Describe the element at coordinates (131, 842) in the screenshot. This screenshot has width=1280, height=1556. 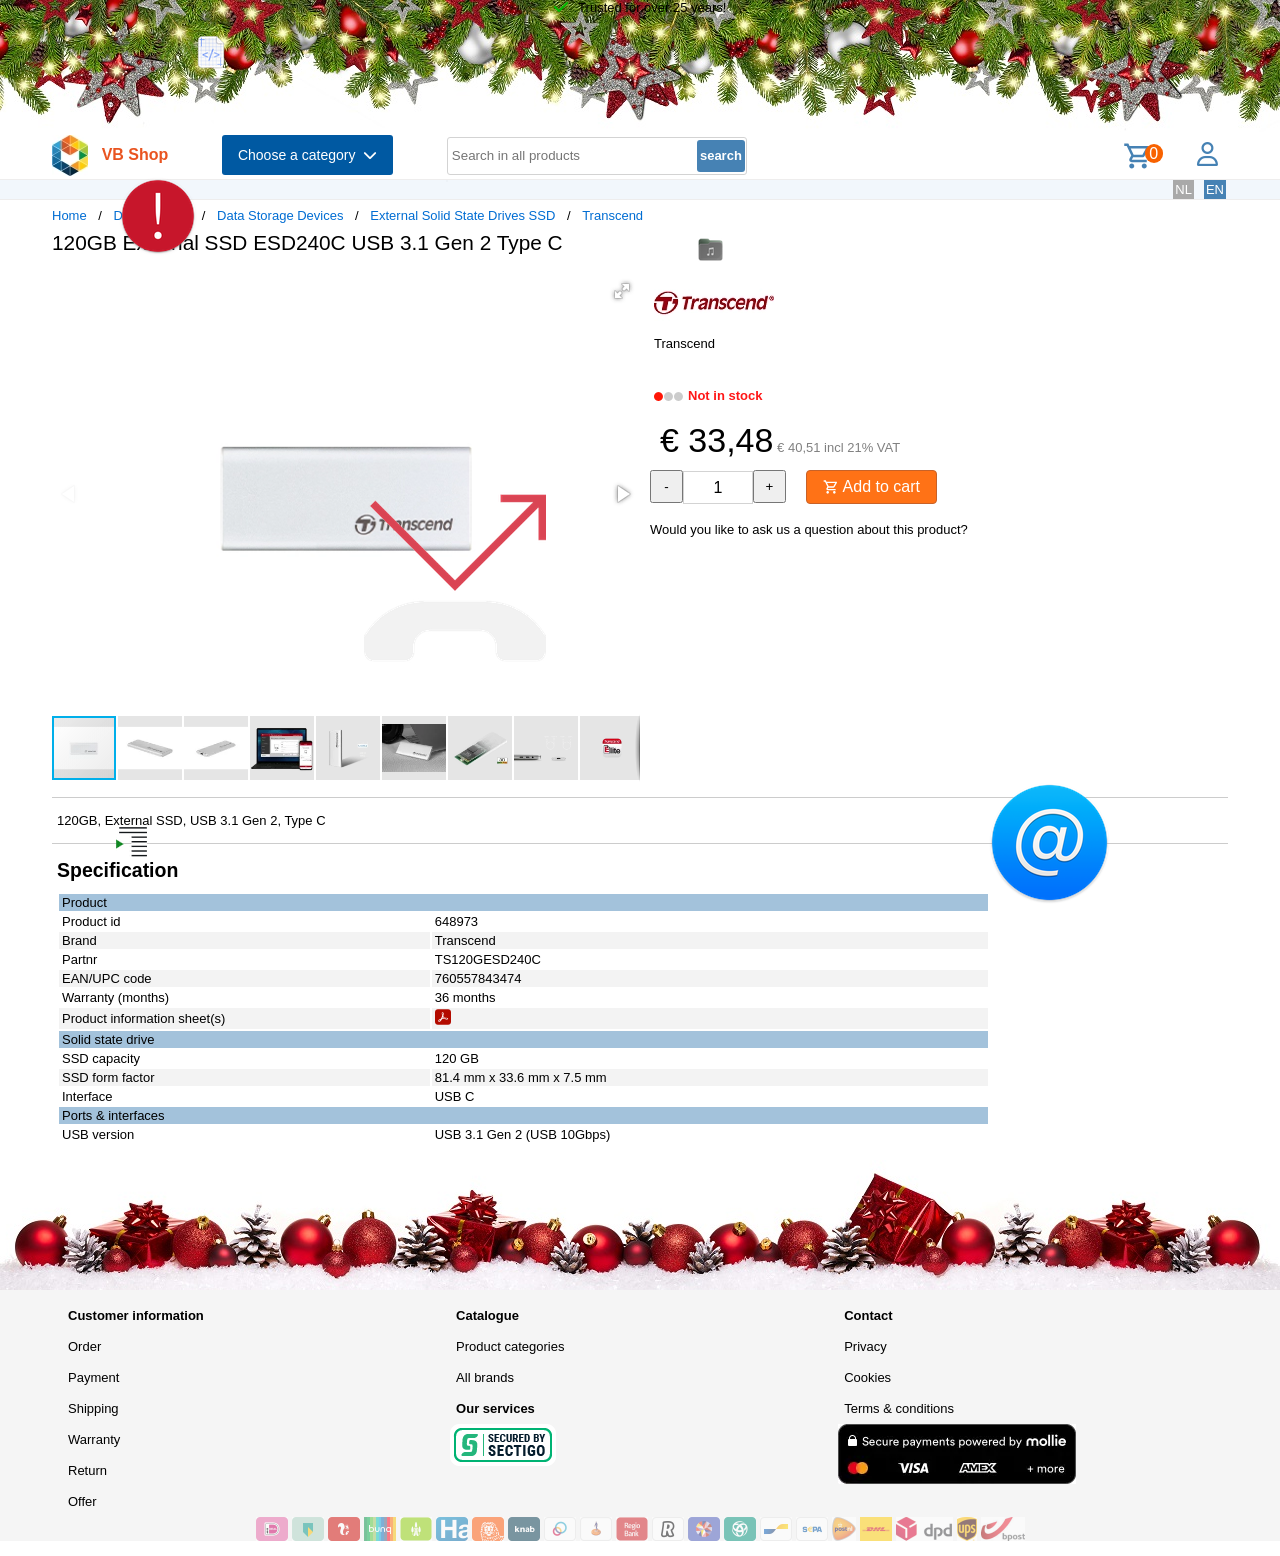
I see `increase text indentation` at that location.